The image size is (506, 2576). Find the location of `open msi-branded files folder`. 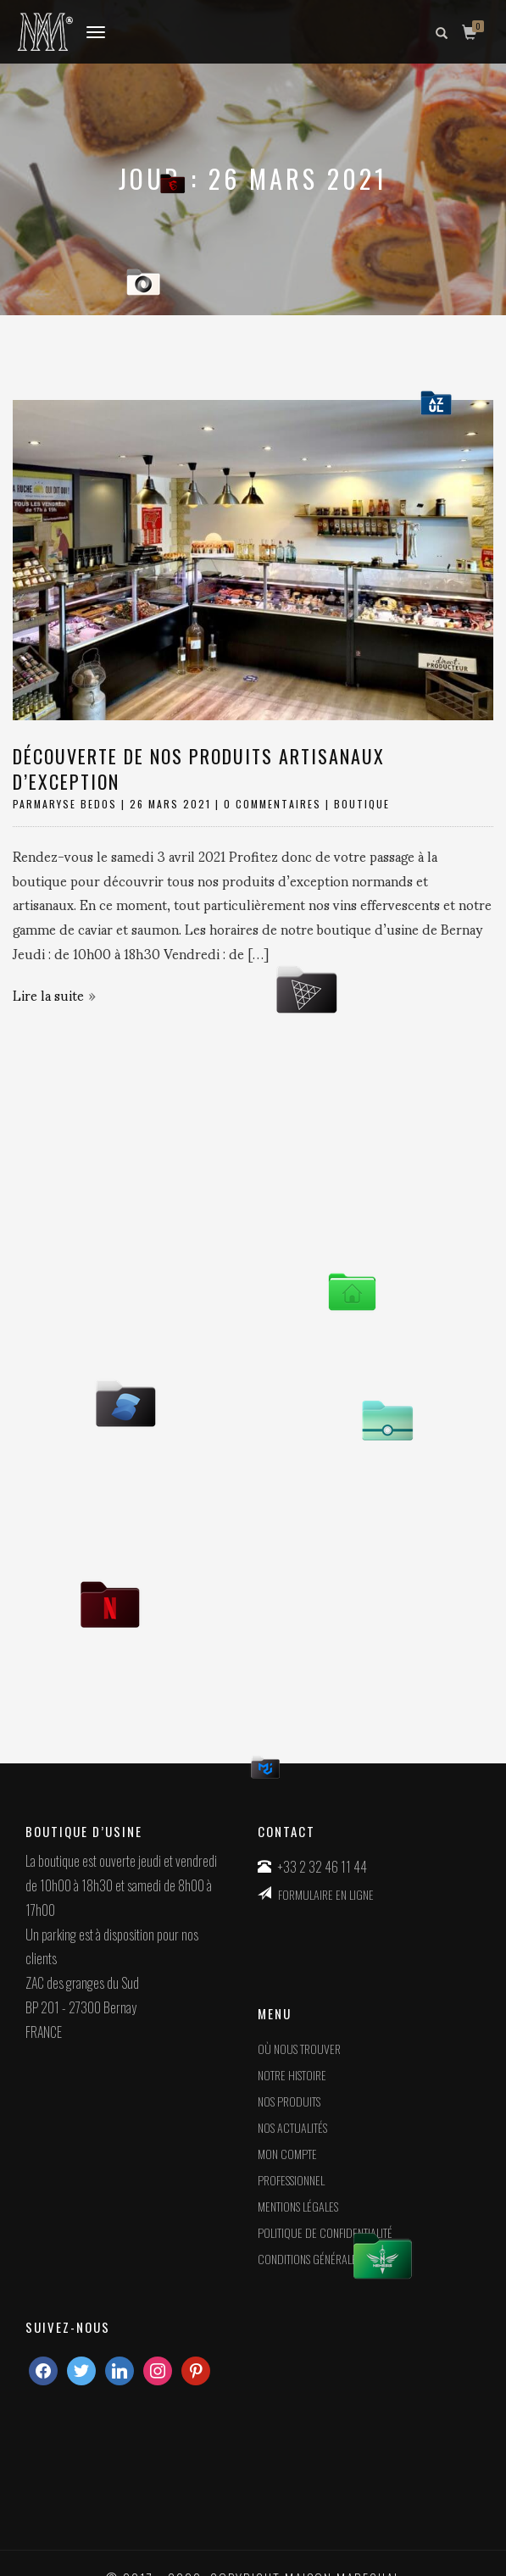

open msi-branded files folder is located at coordinates (172, 184).